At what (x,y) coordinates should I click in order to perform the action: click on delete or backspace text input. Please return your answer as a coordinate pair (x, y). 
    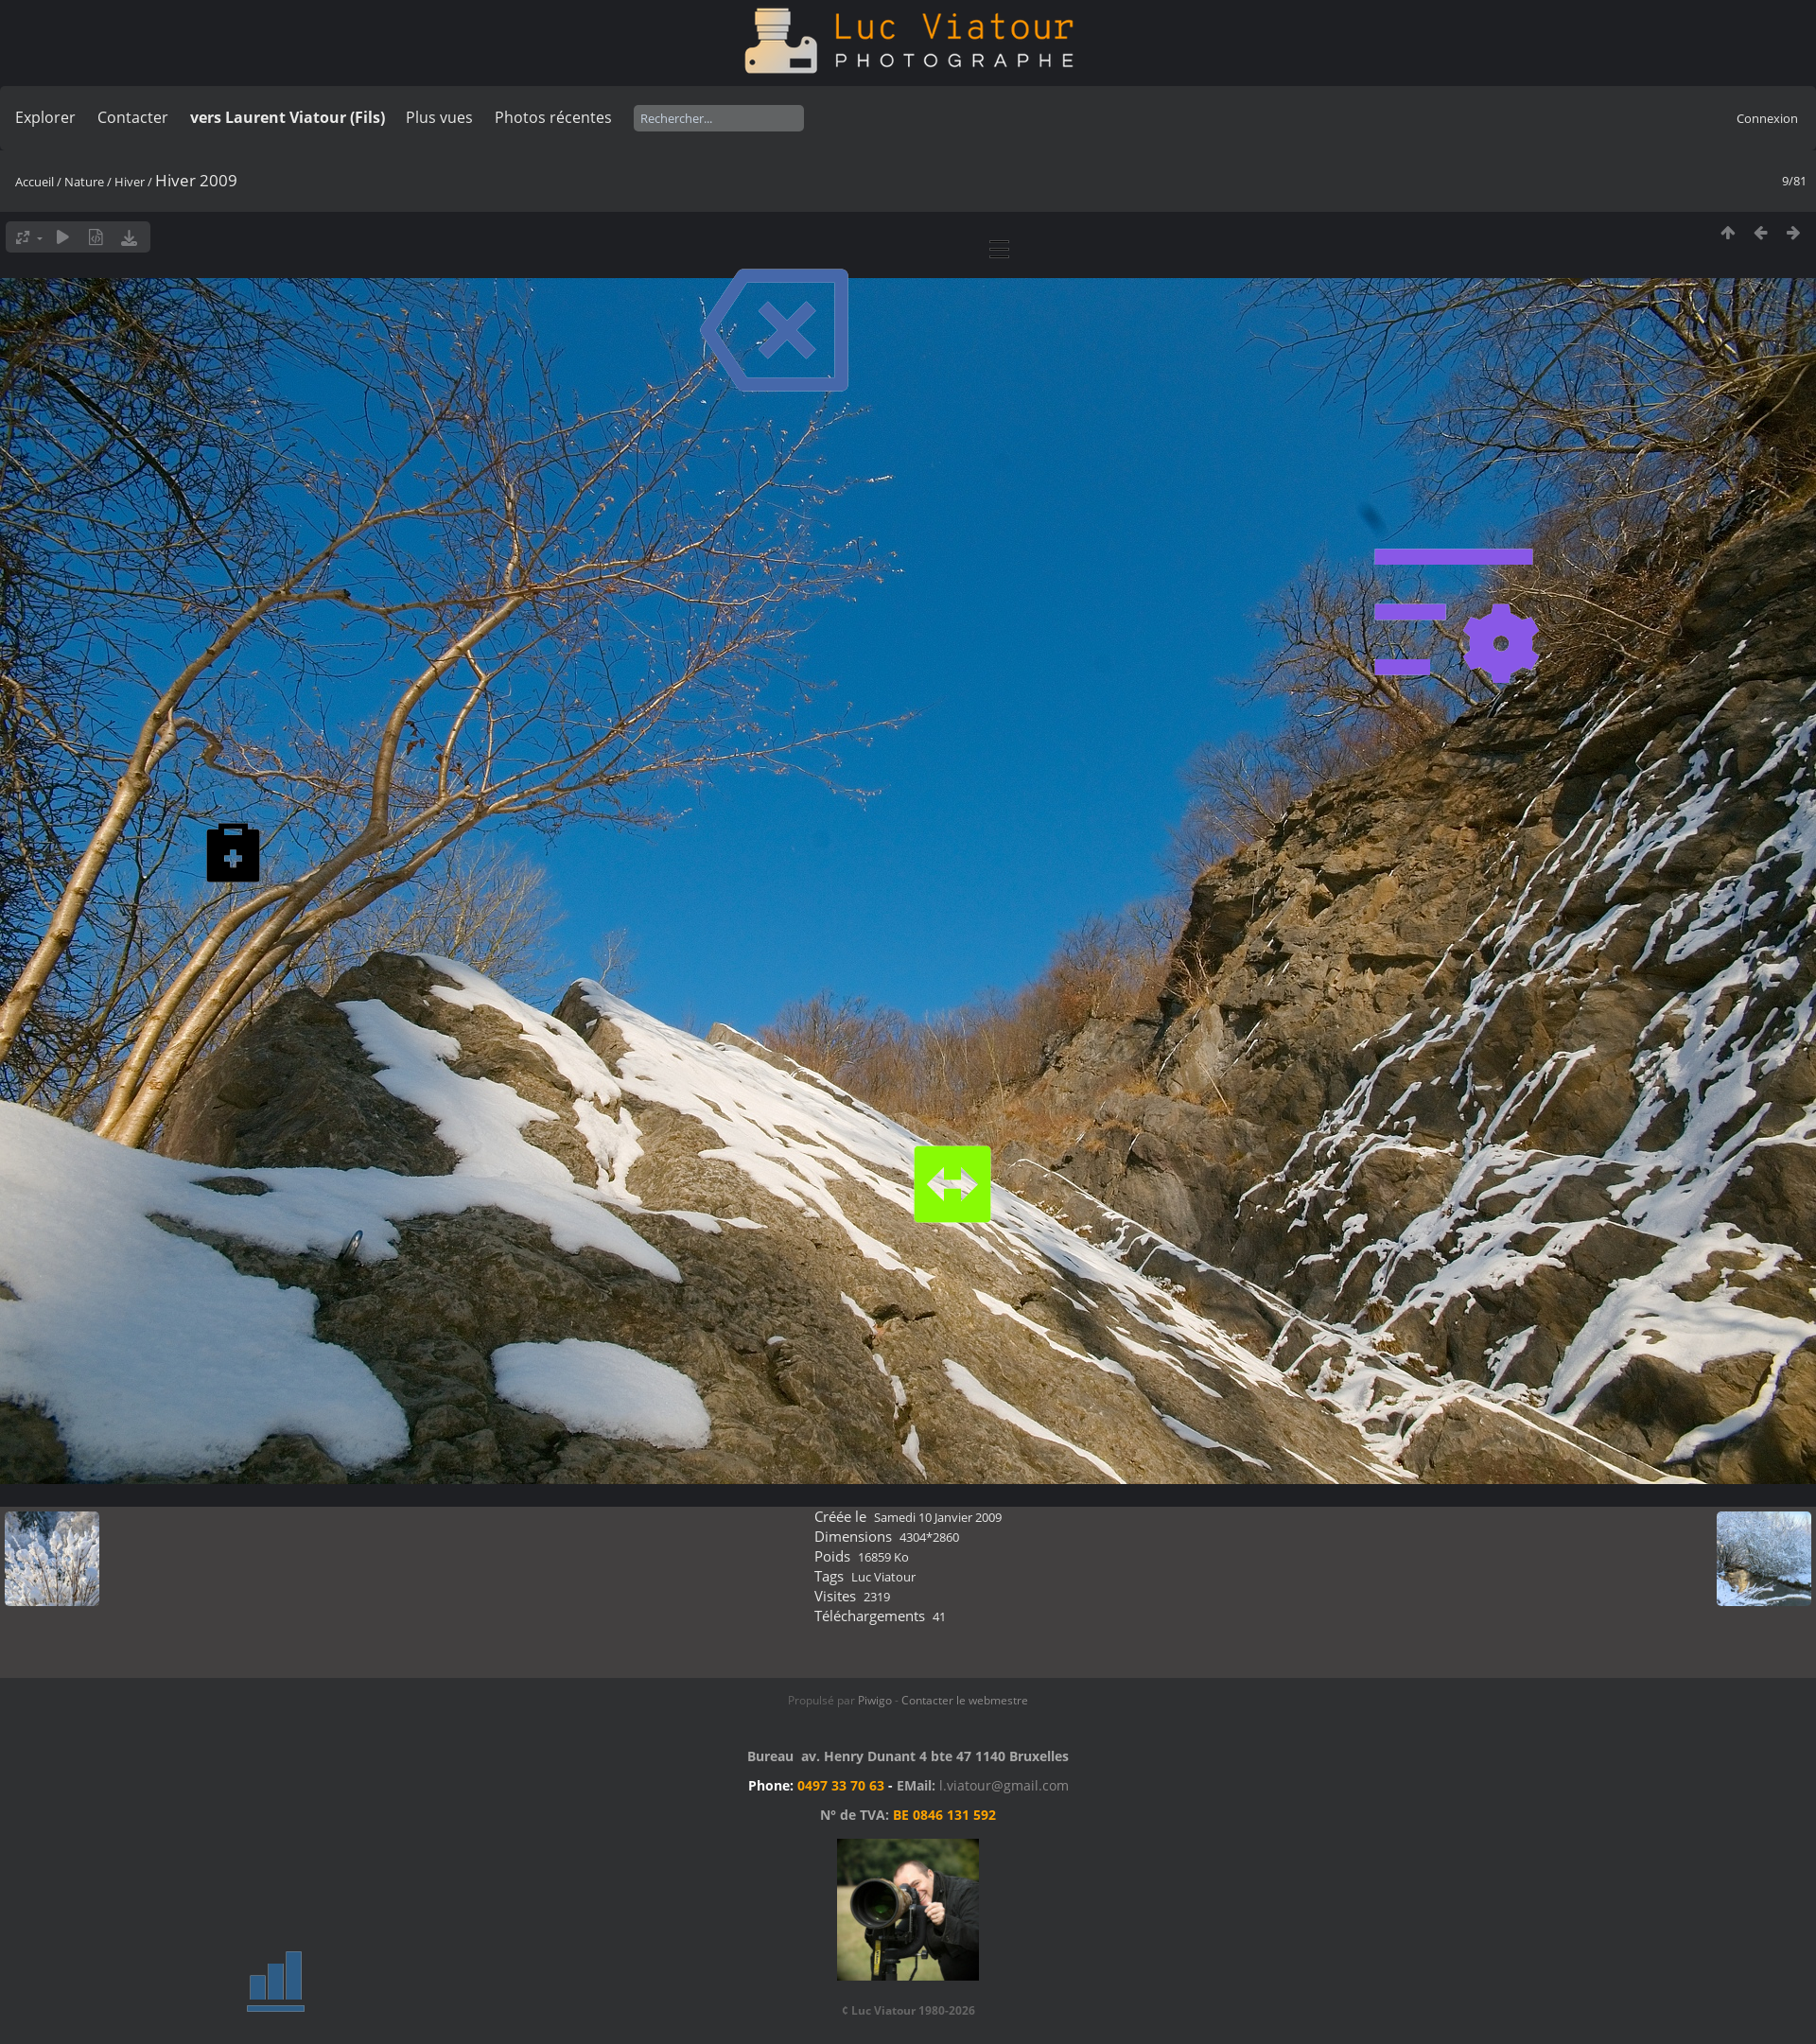
    Looking at the image, I should click on (780, 330).